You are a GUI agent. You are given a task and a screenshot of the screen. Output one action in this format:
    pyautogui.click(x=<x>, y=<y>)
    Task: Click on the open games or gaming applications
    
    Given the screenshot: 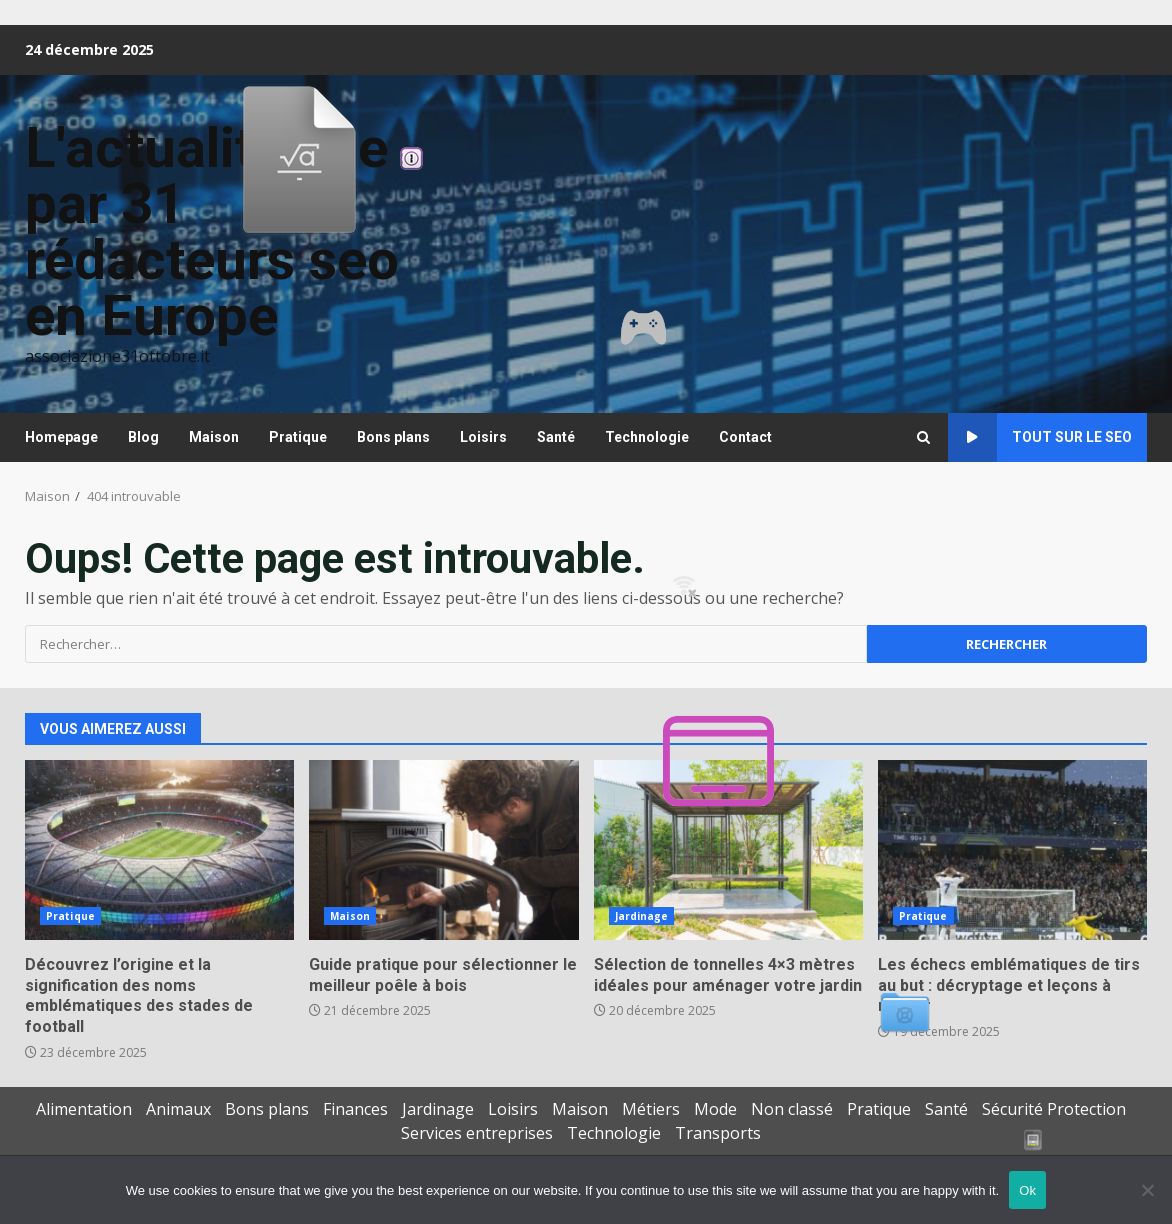 What is the action you would take?
    pyautogui.click(x=643, y=327)
    